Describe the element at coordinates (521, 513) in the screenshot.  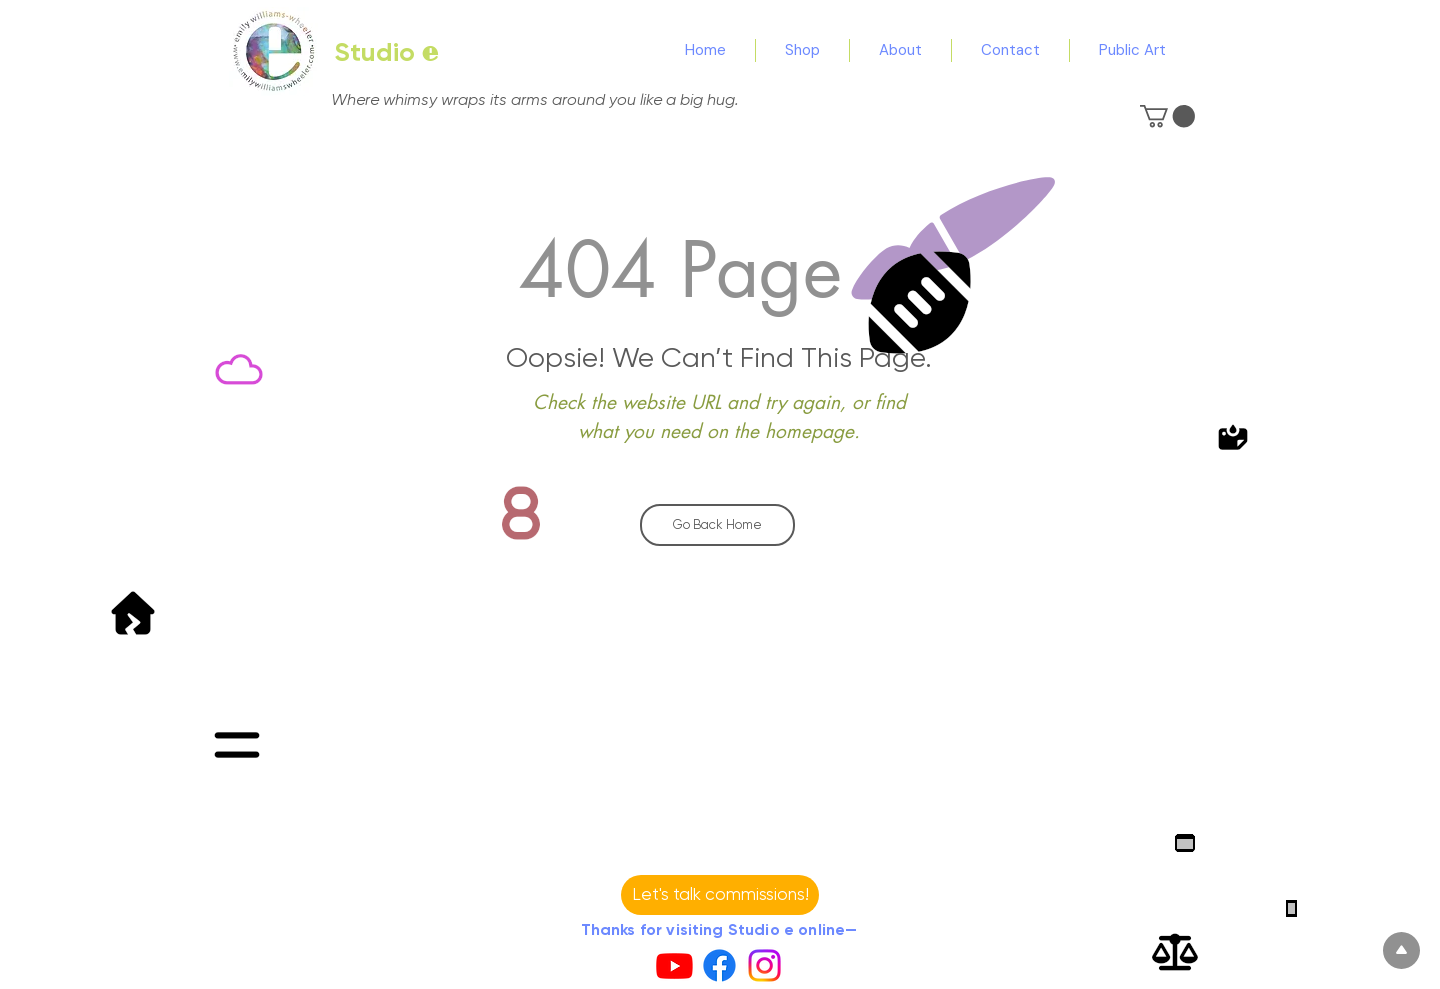
I see `displays the number 8 in a list or ranking` at that location.